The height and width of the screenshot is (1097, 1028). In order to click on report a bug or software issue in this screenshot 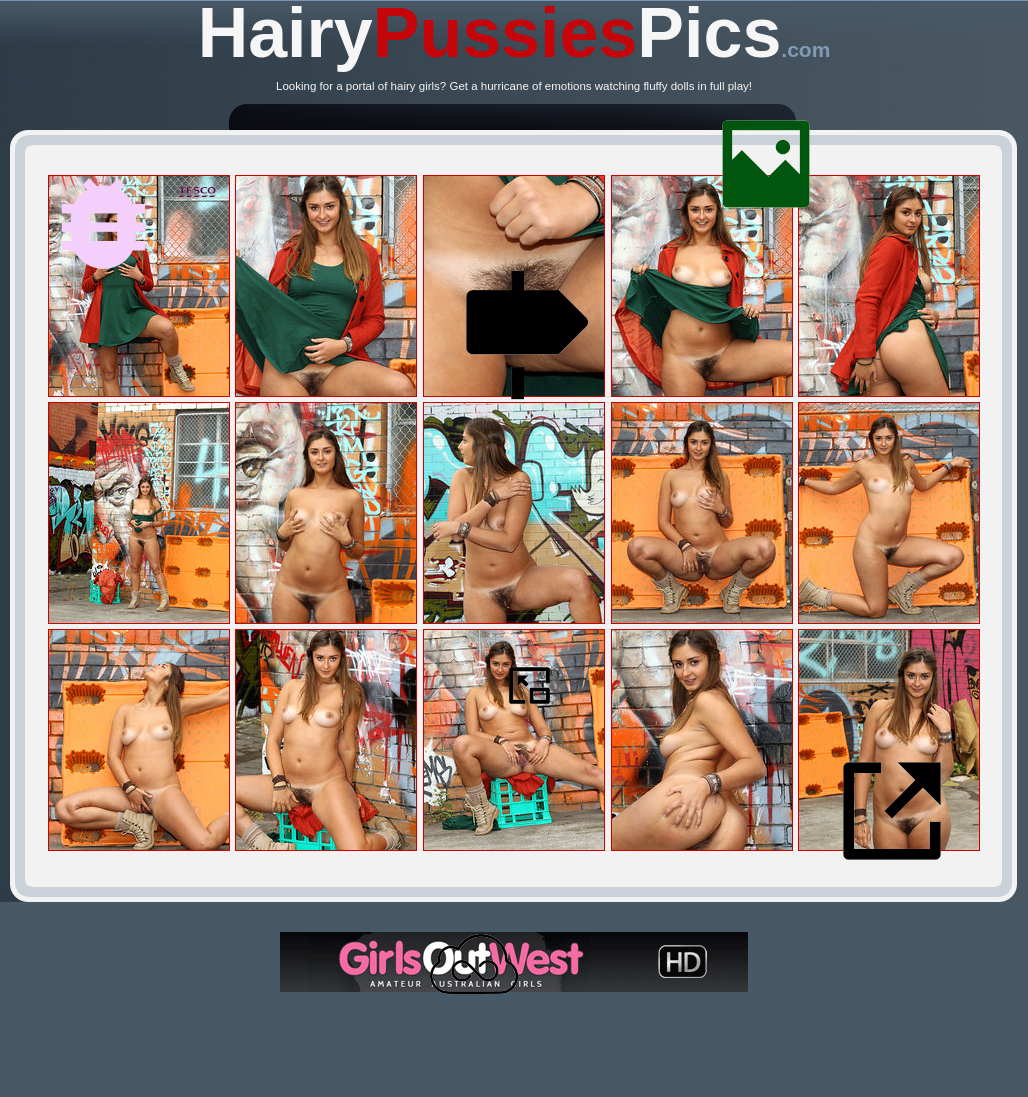, I will do `click(103, 222)`.